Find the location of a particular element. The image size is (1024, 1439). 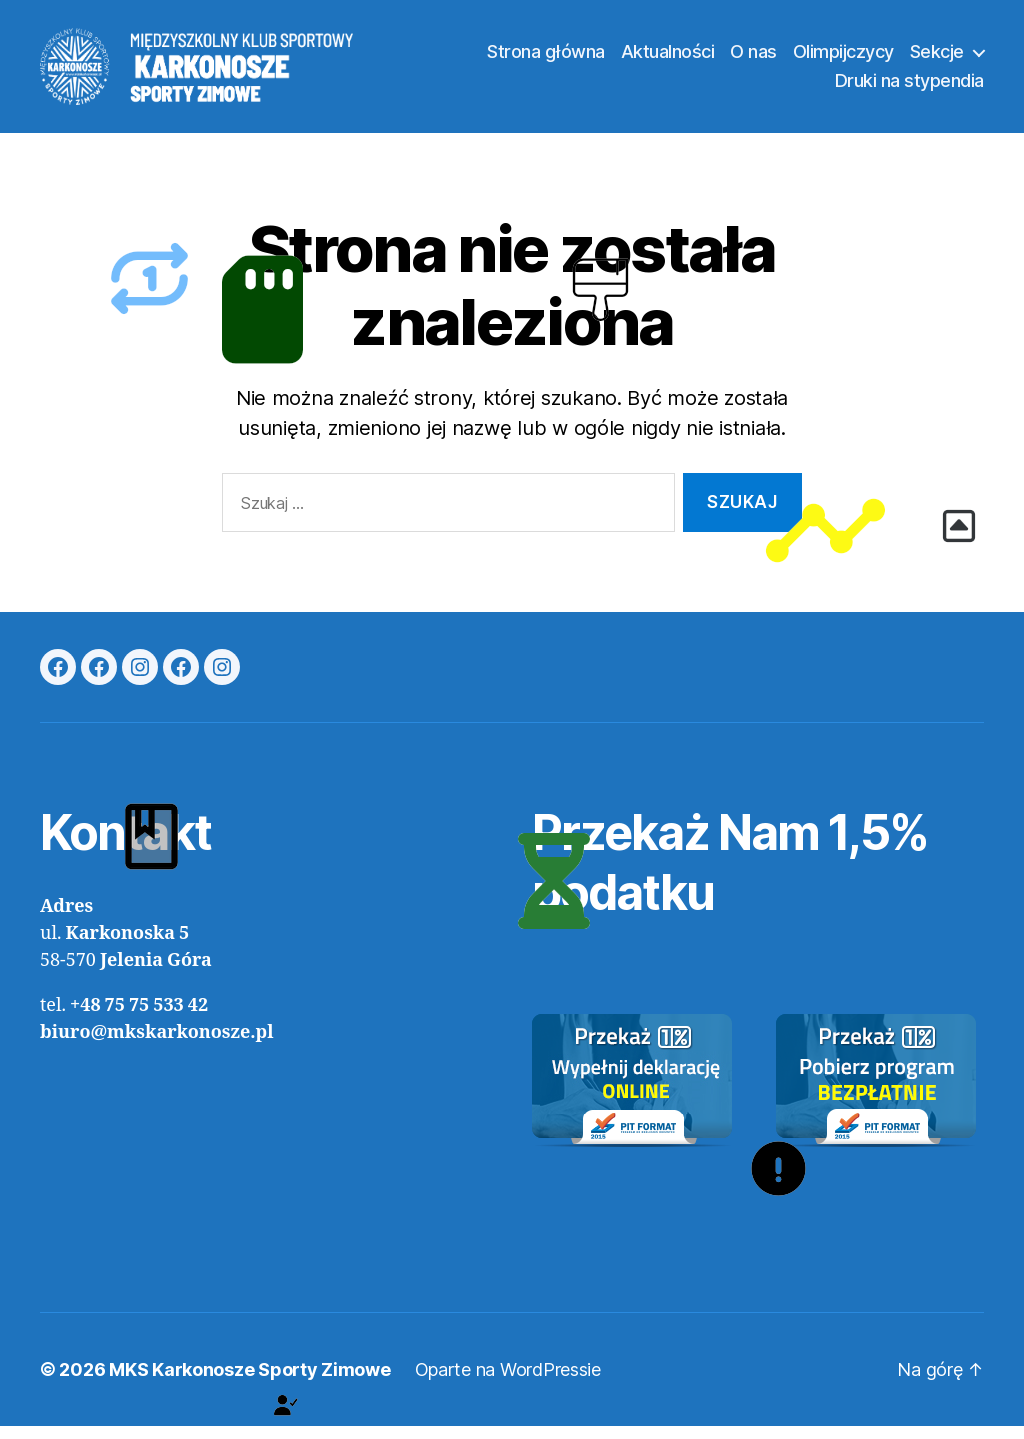

indicates a process is in progress or loading is located at coordinates (554, 881).